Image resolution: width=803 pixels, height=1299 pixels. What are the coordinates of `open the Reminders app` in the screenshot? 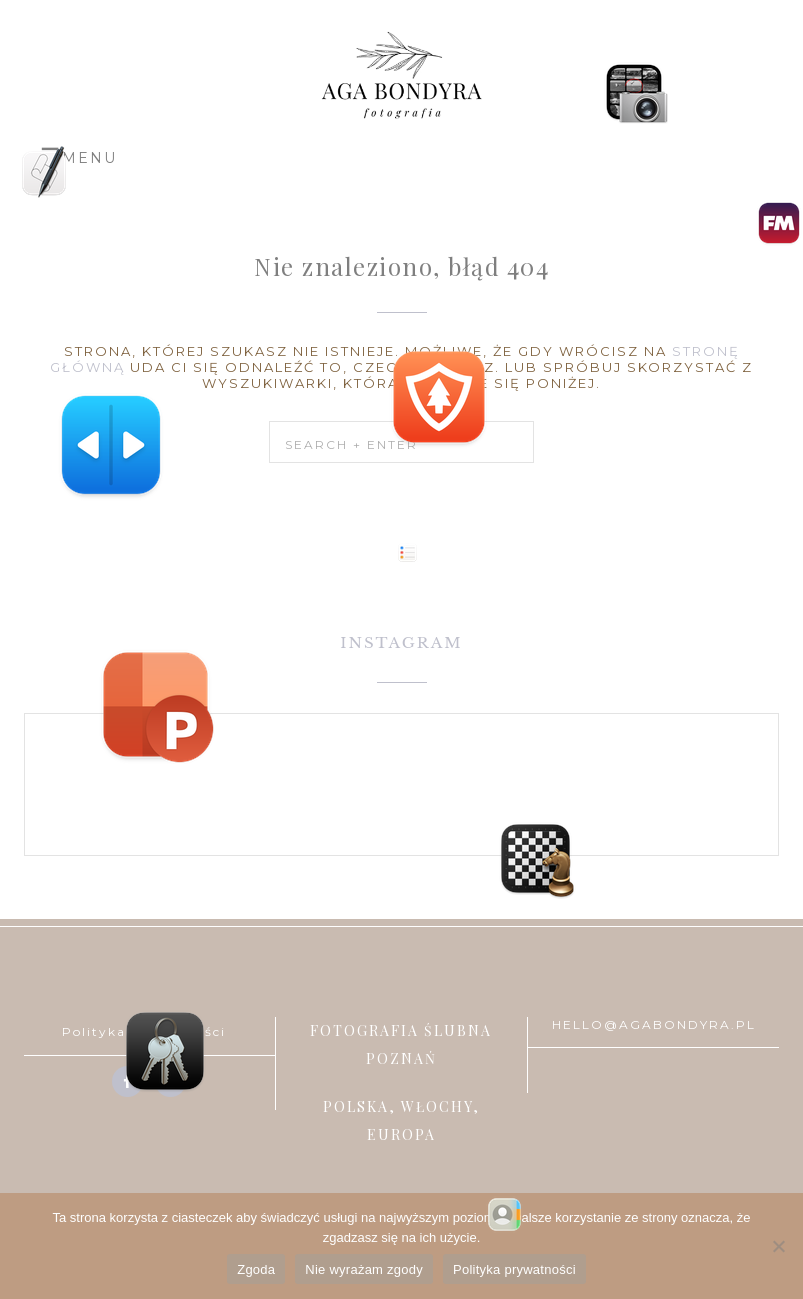 It's located at (407, 552).